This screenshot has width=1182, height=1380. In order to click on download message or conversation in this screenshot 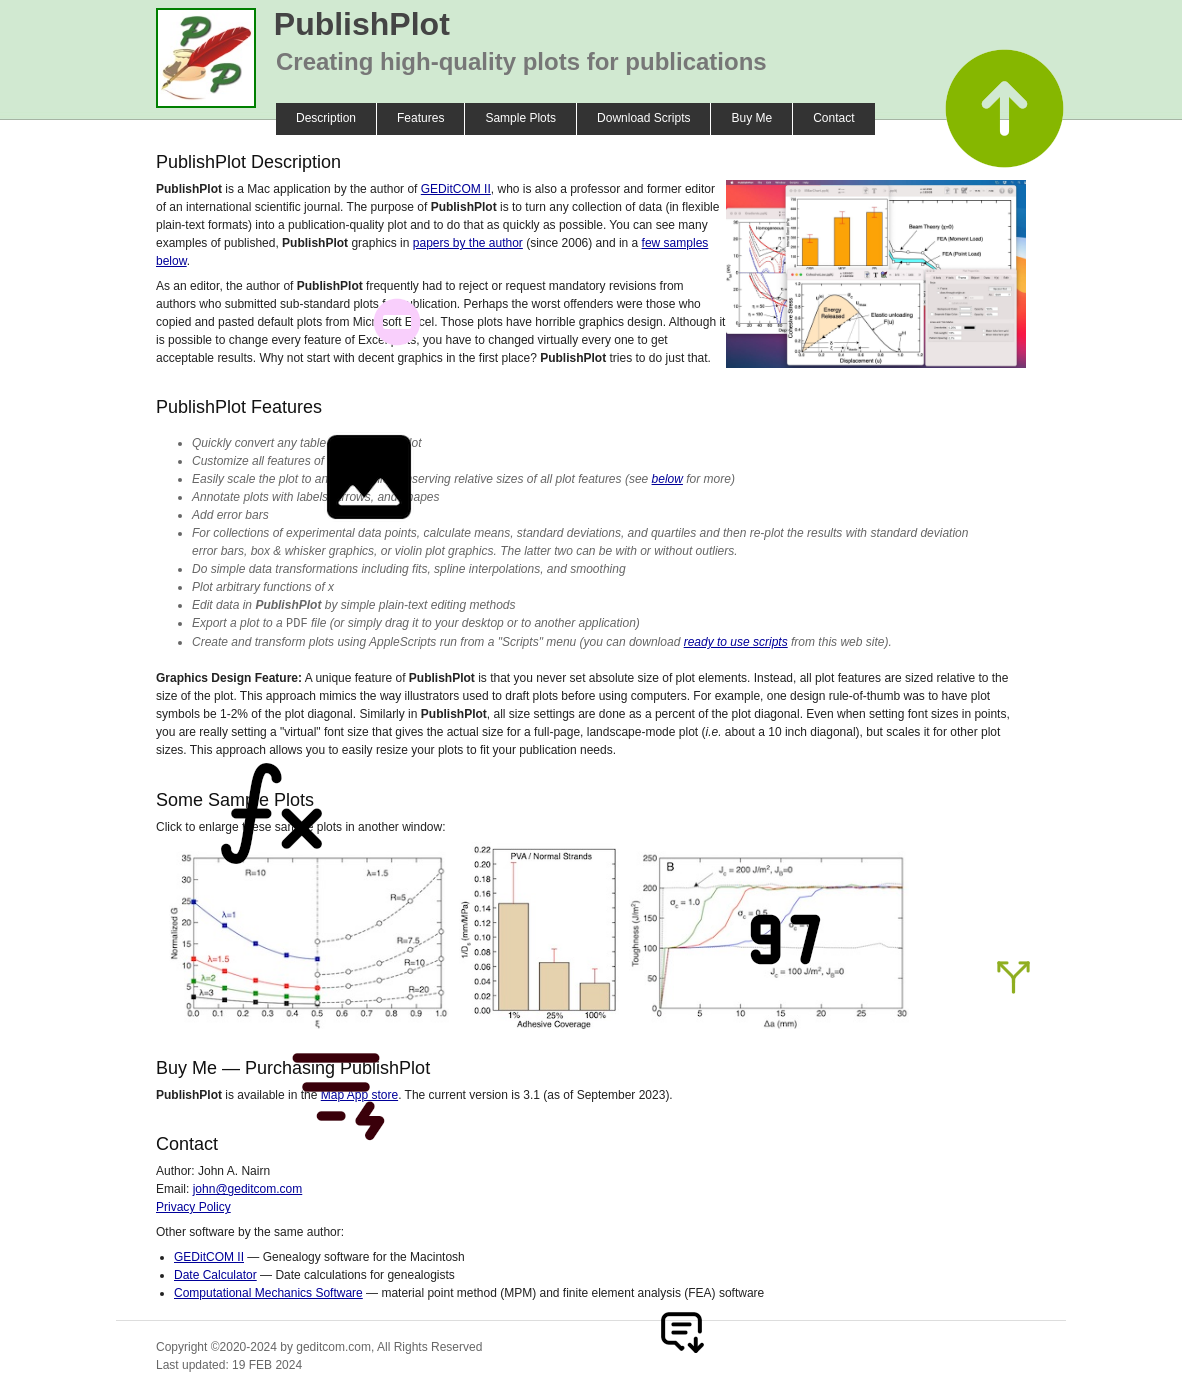, I will do `click(681, 1330)`.